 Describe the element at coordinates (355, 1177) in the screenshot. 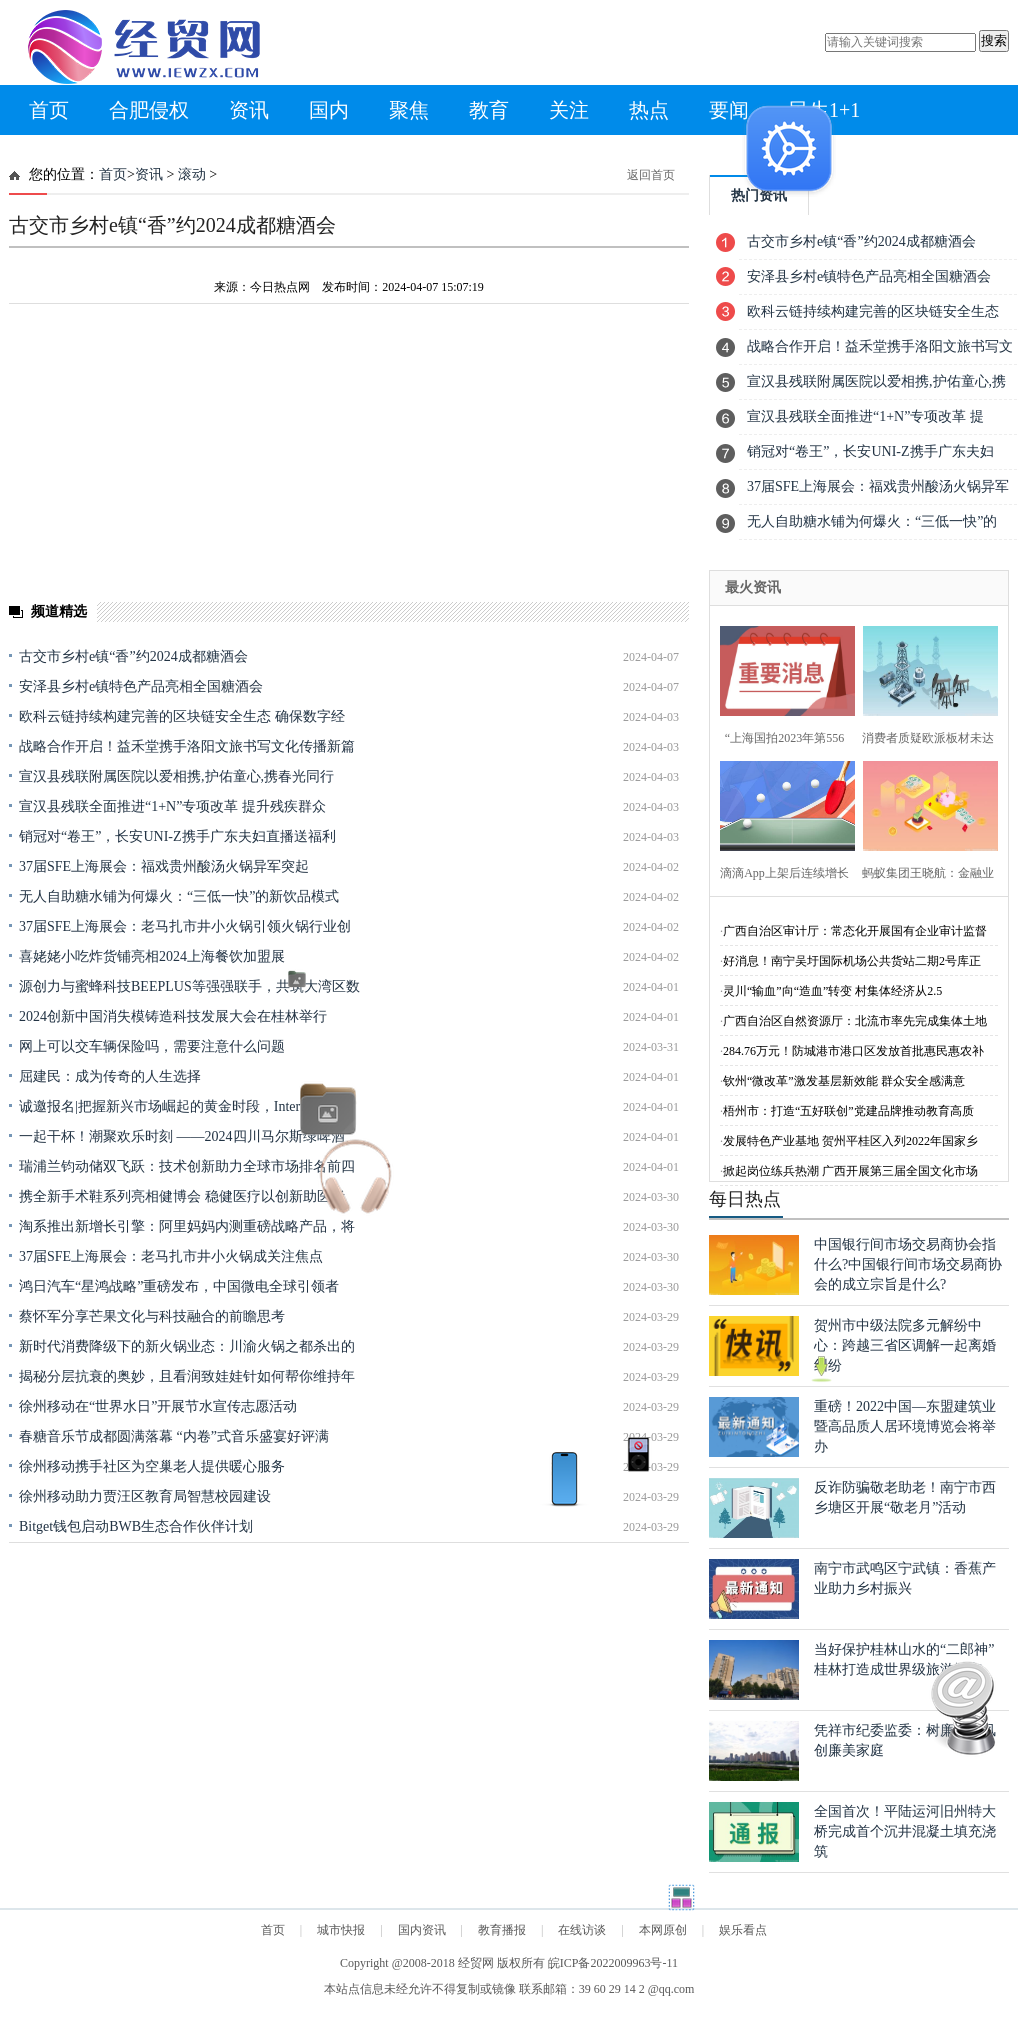

I see `connect bluetooth headphones` at that location.